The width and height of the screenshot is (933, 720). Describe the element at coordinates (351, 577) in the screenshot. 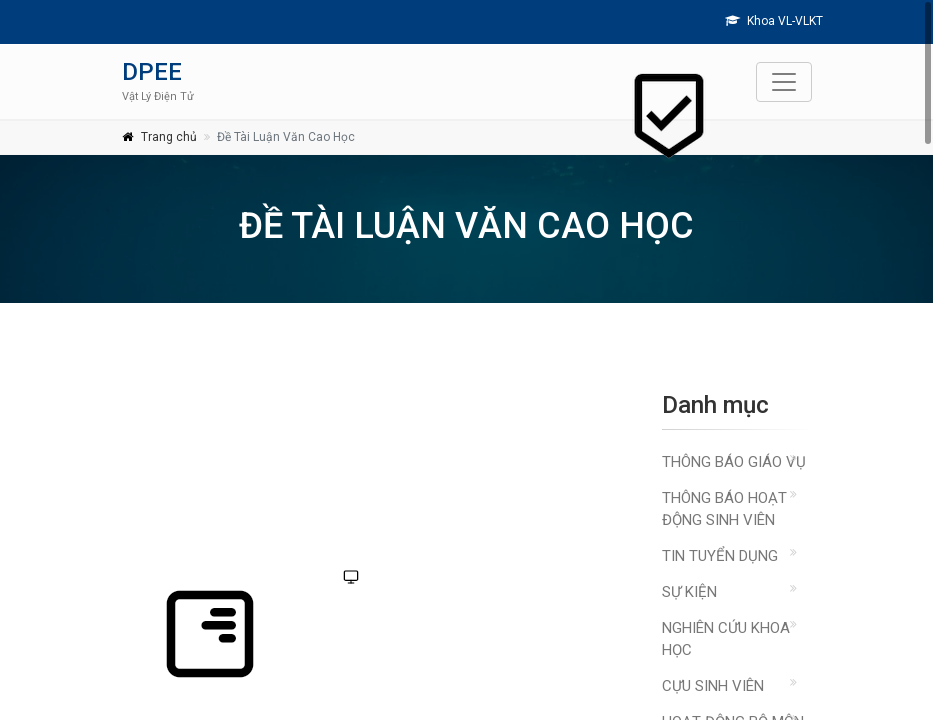

I see `switch to desktop display mode` at that location.